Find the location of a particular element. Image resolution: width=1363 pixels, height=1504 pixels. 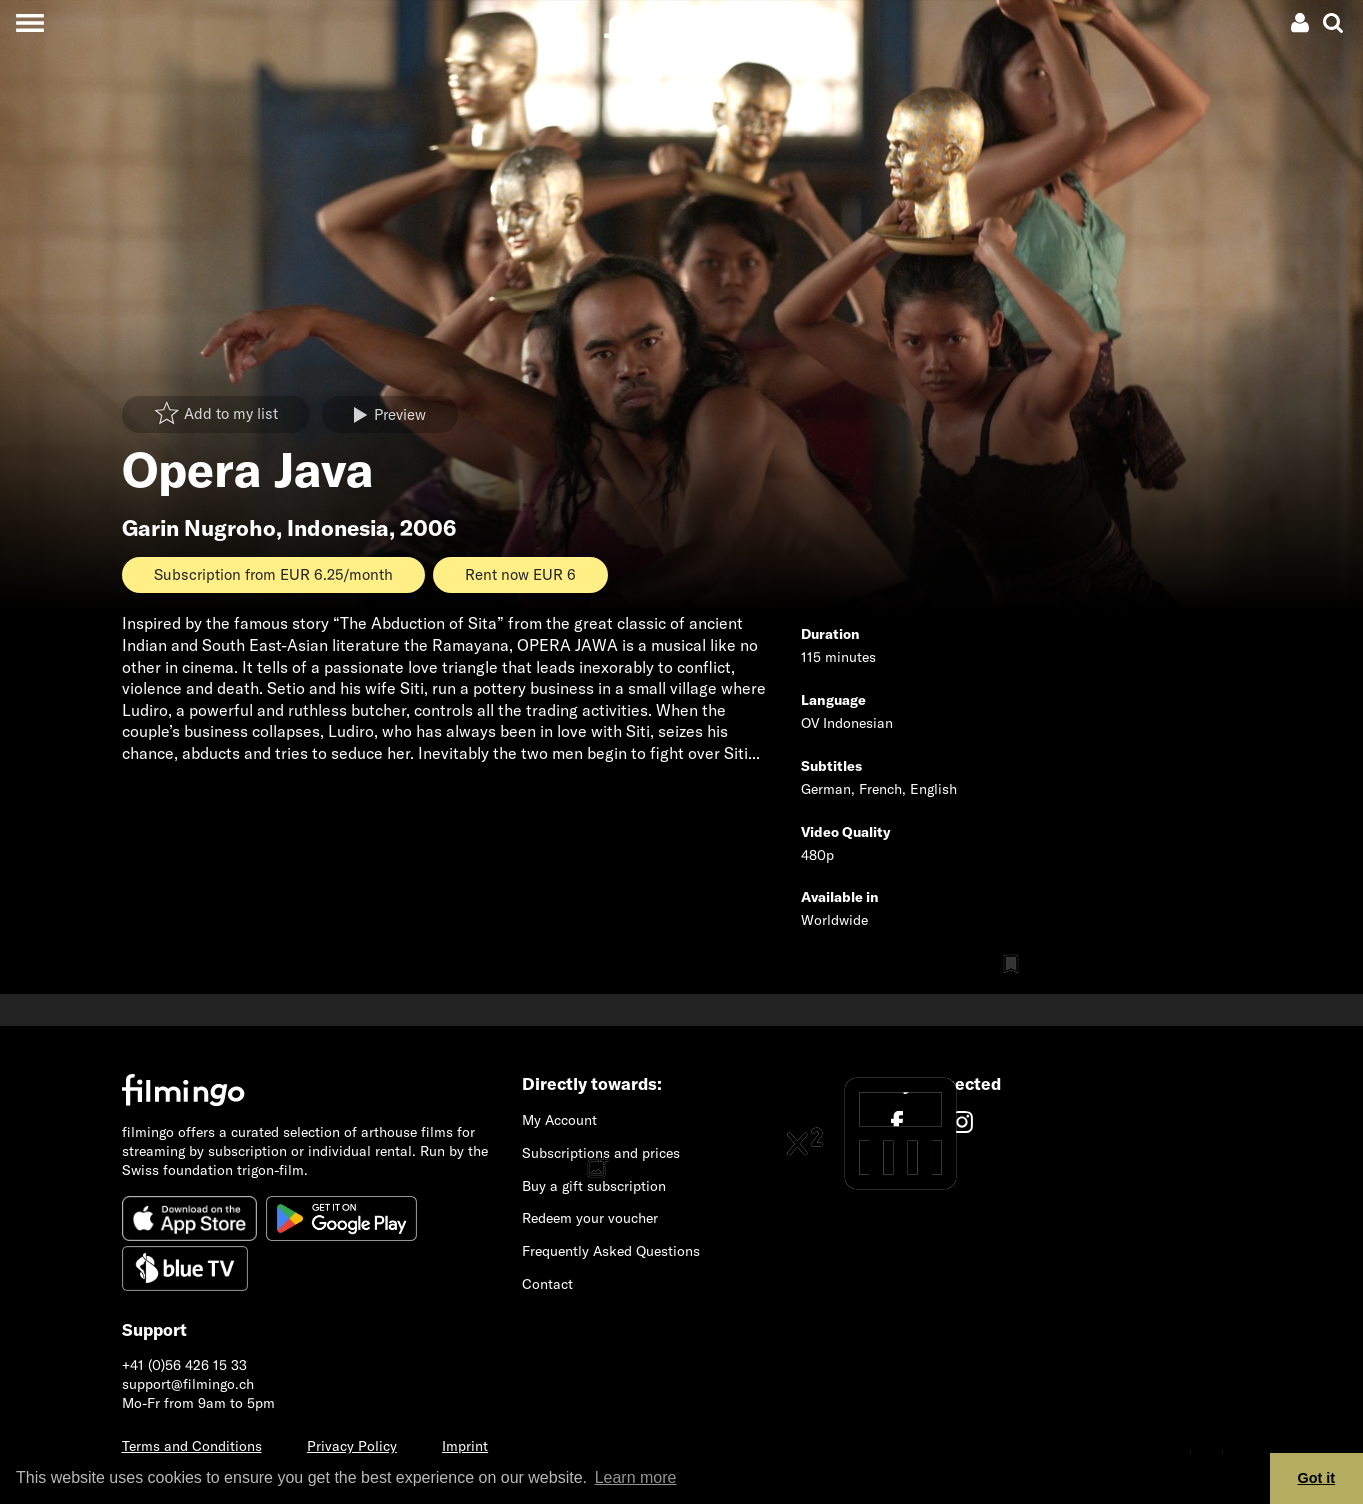

toggle bottom panel visibility is located at coordinates (900, 1133).